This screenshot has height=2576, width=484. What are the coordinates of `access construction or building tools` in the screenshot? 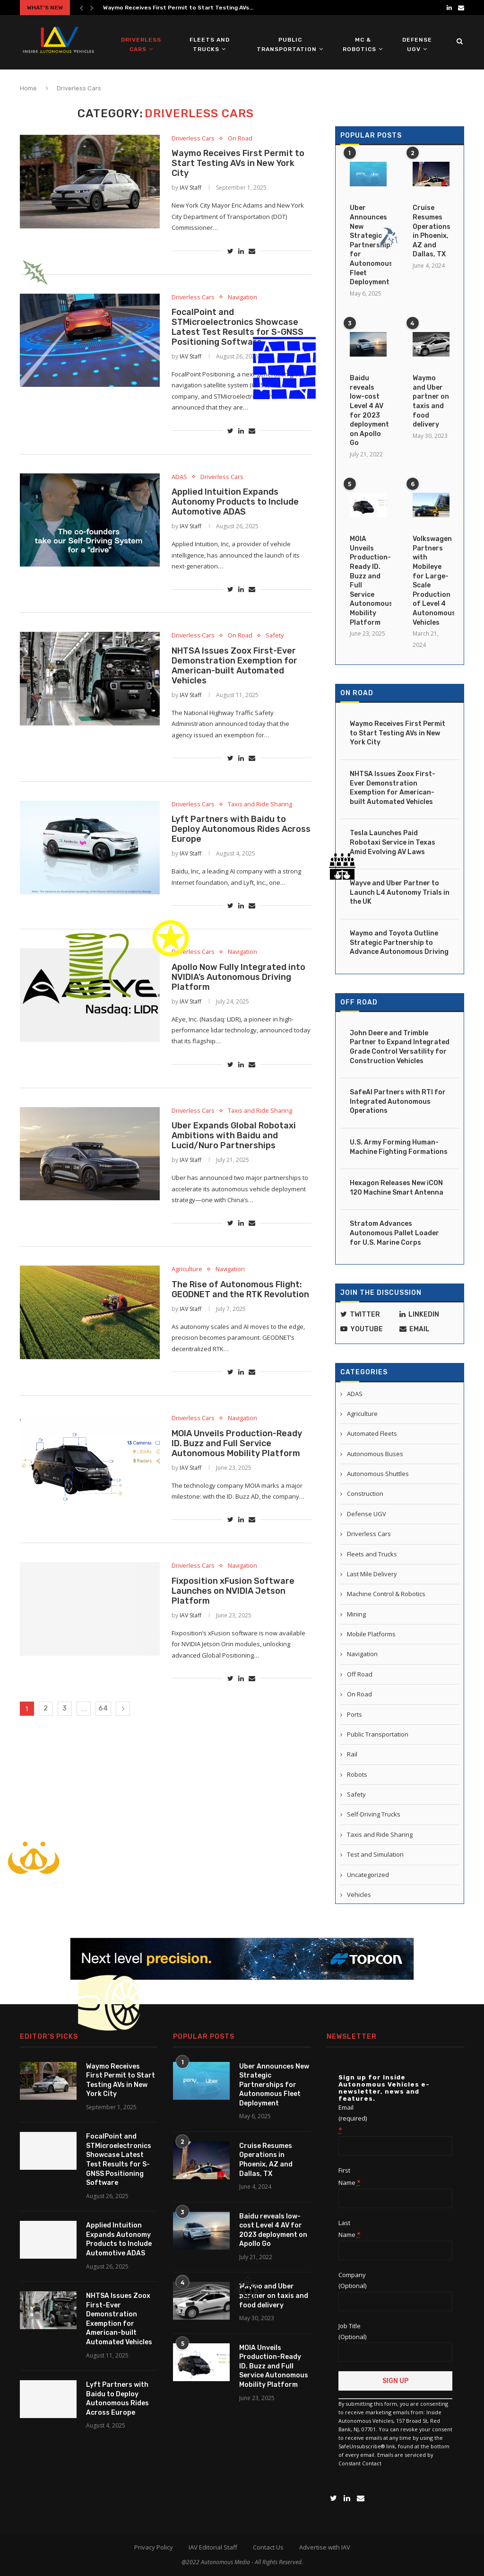 It's located at (389, 236).